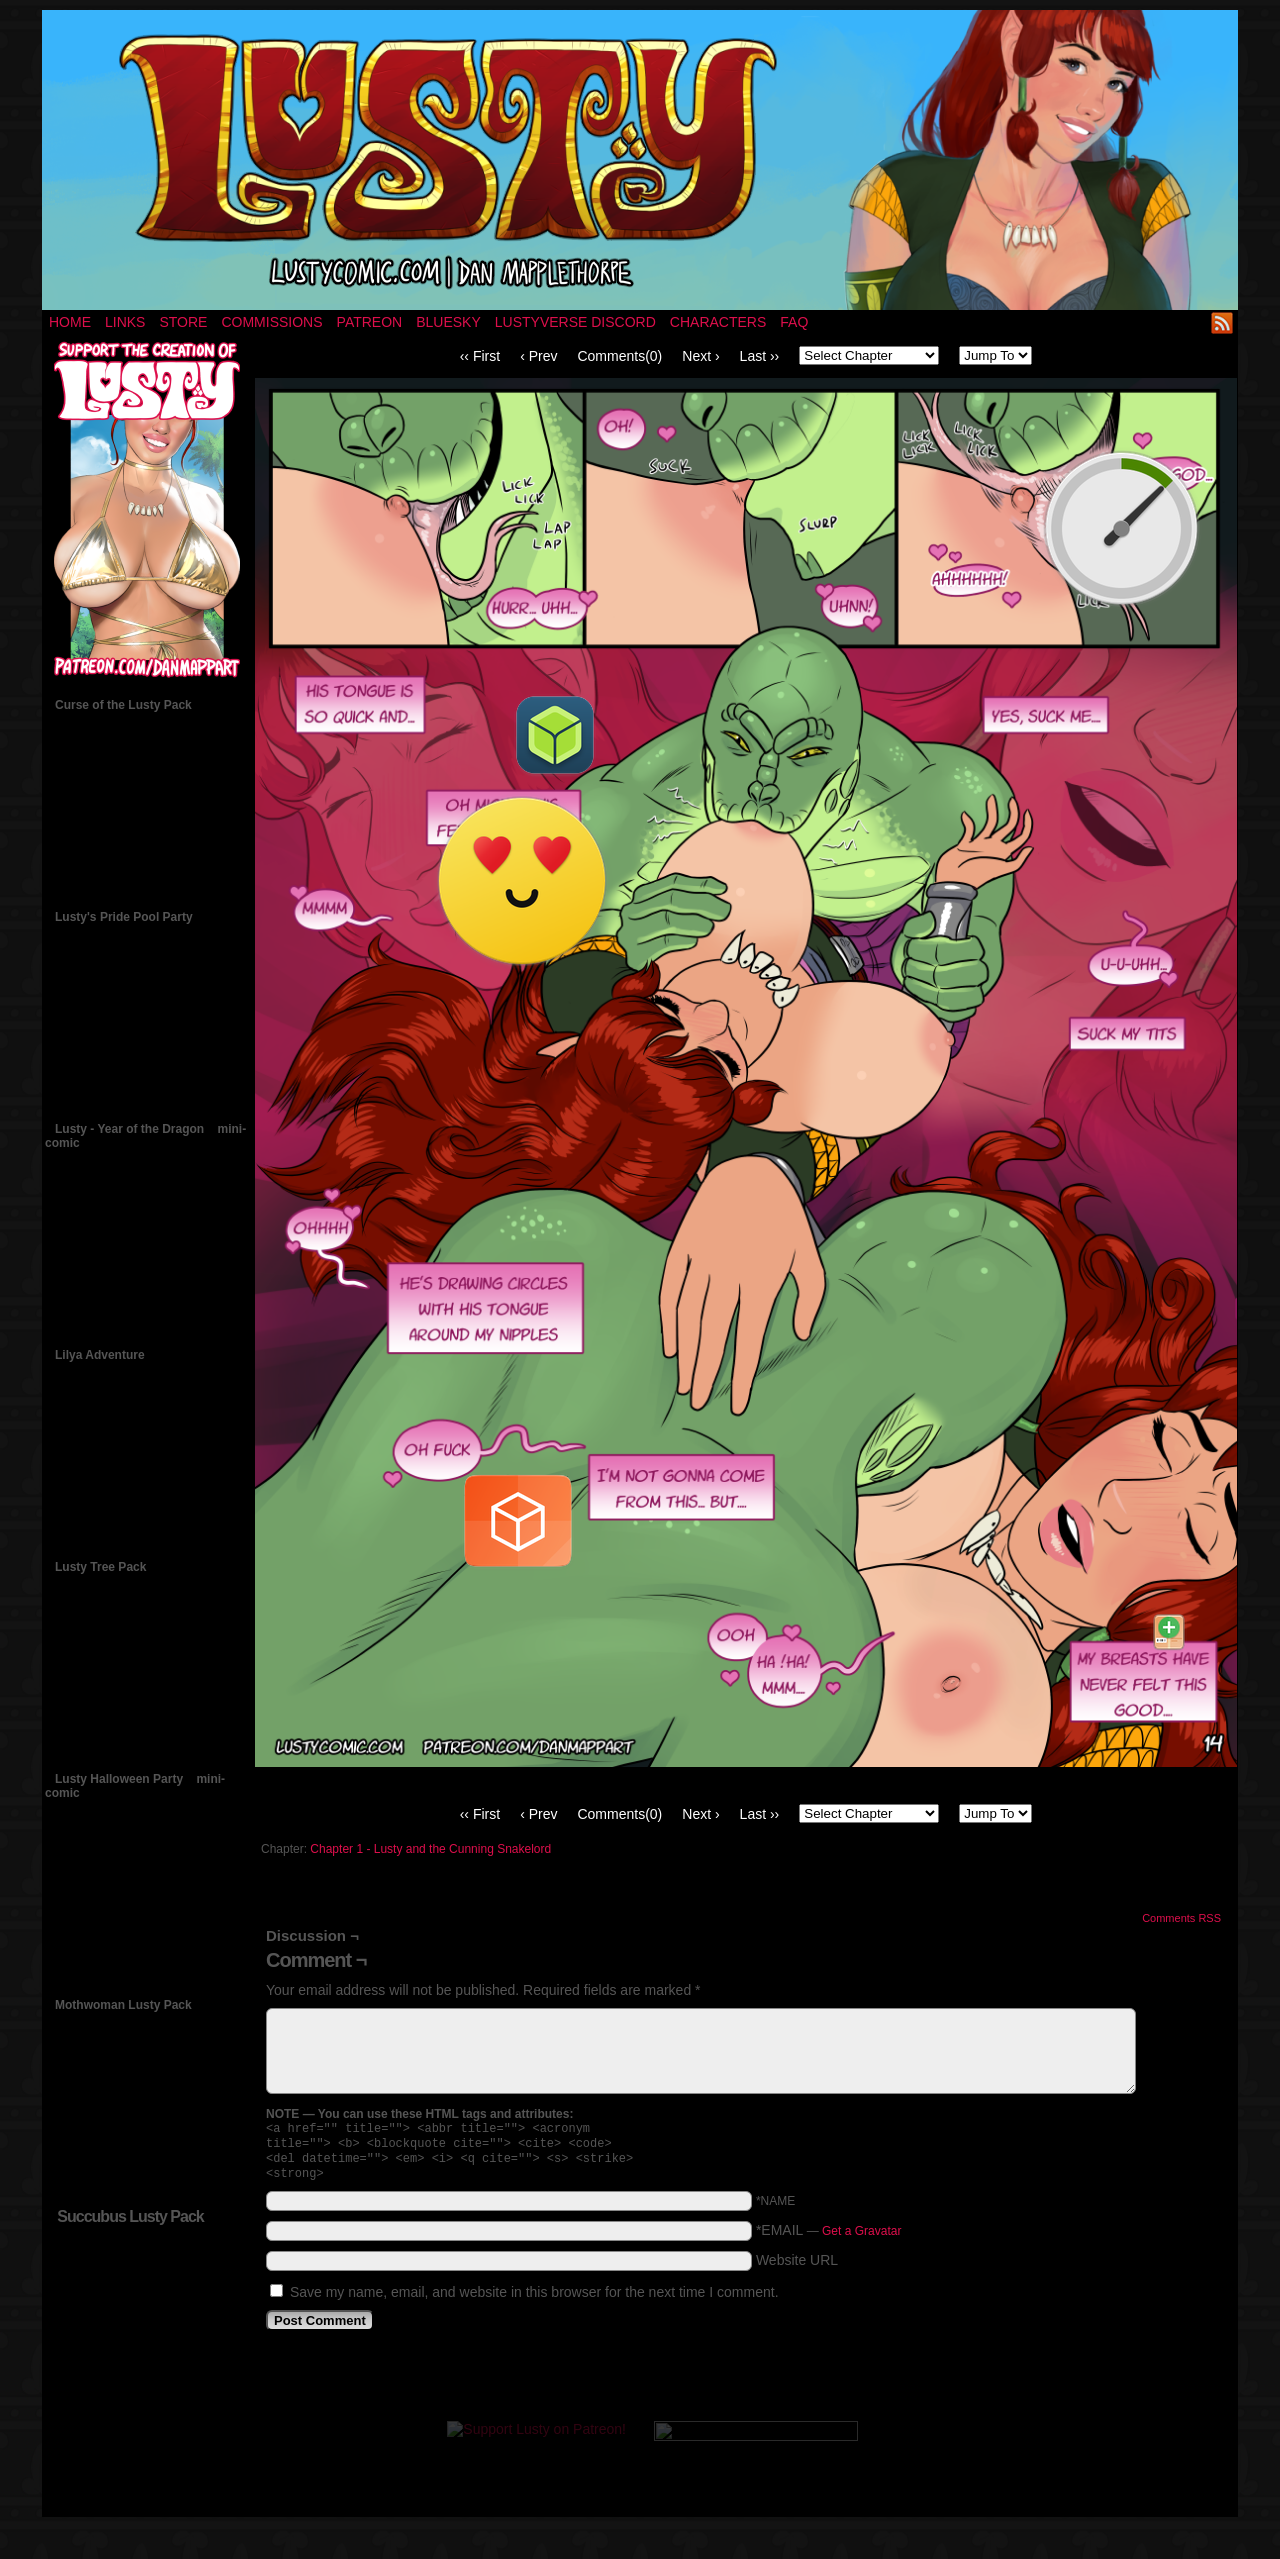  I want to click on open sysprof system profiler, so click(1121, 528).